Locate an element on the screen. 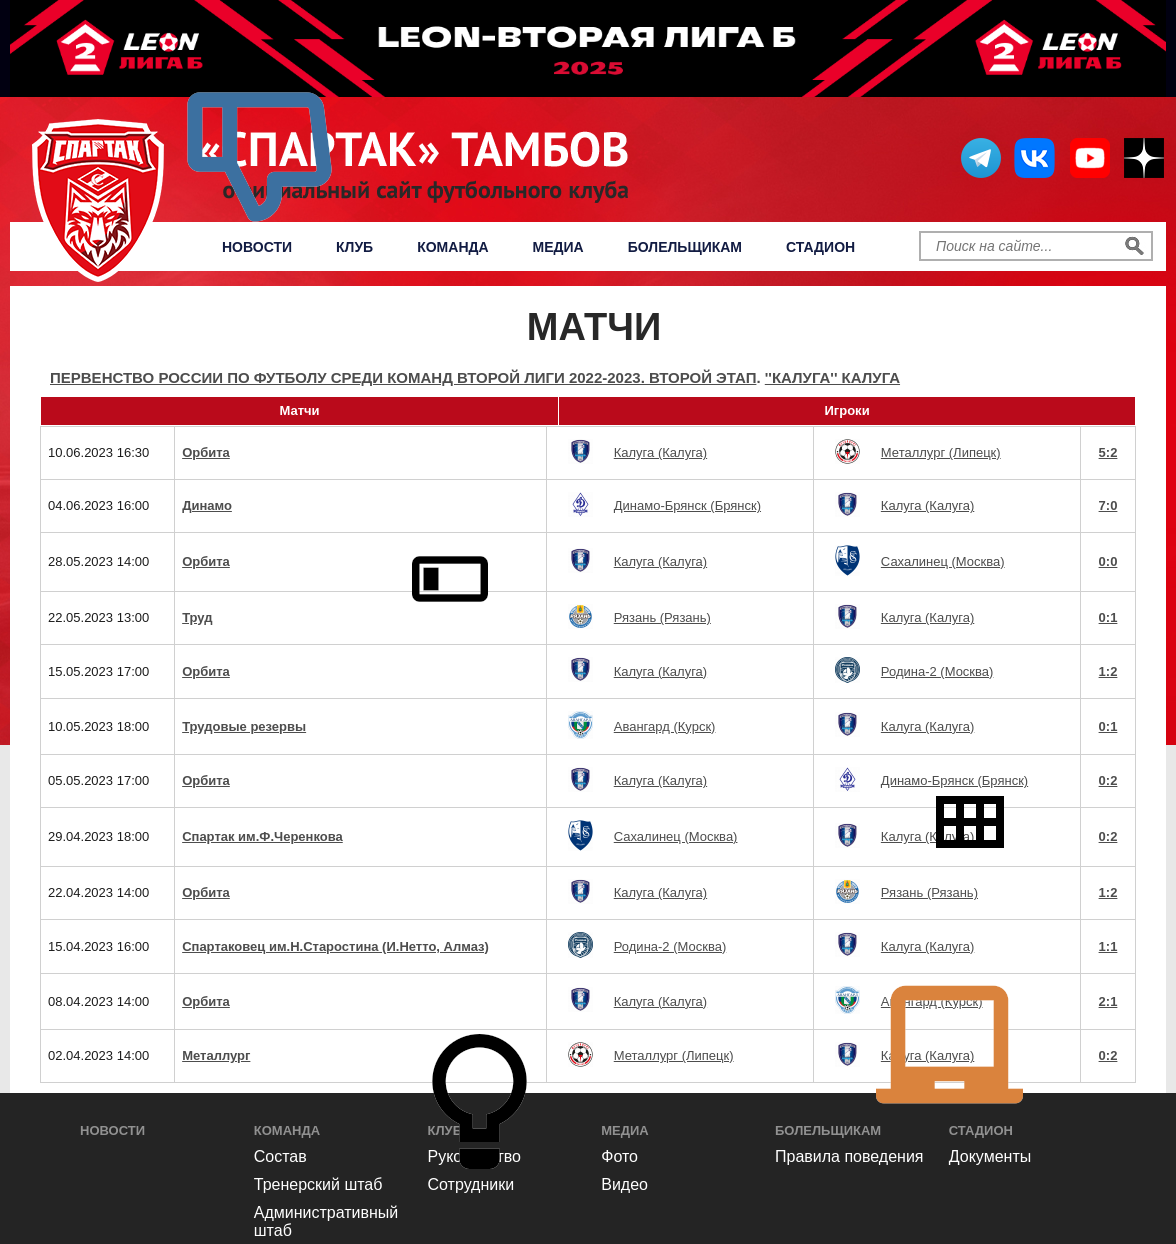  indicates low battery status is located at coordinates (450, 579).